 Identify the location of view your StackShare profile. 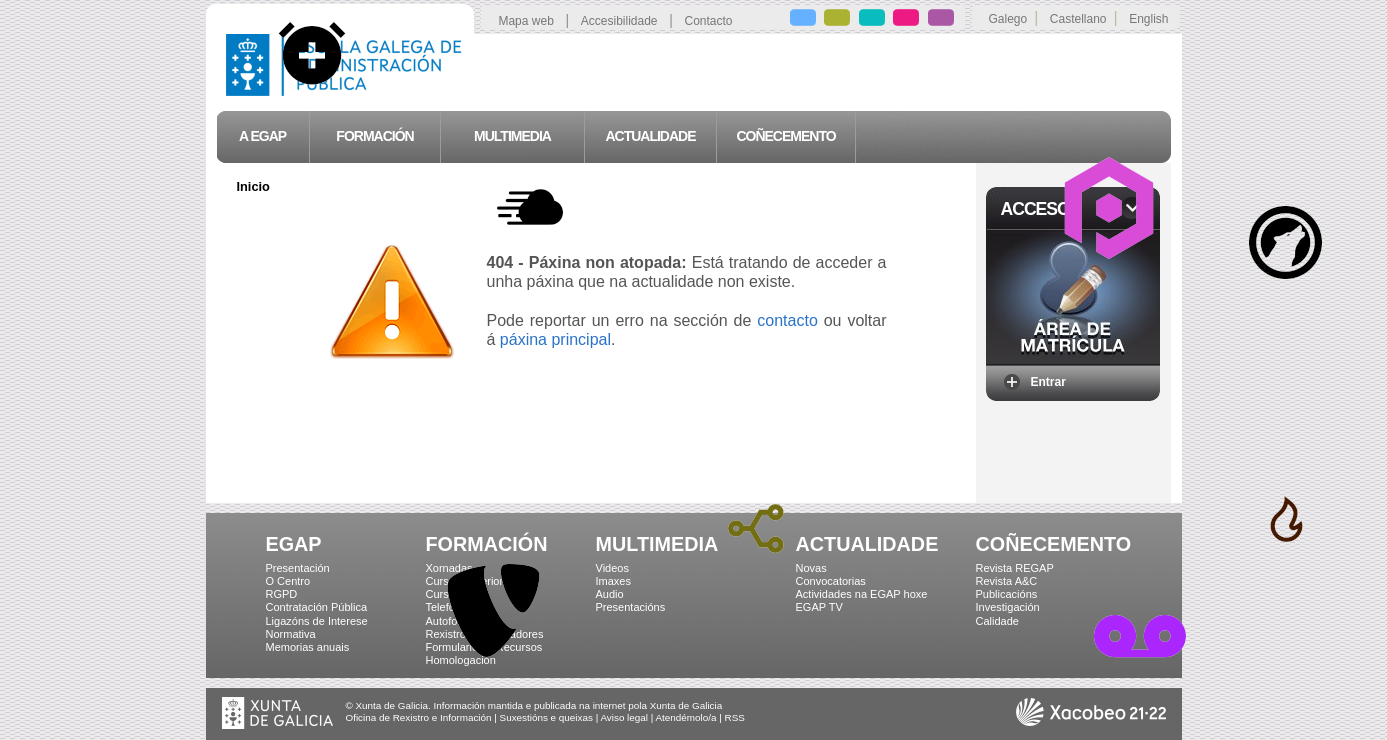
(756, 528).